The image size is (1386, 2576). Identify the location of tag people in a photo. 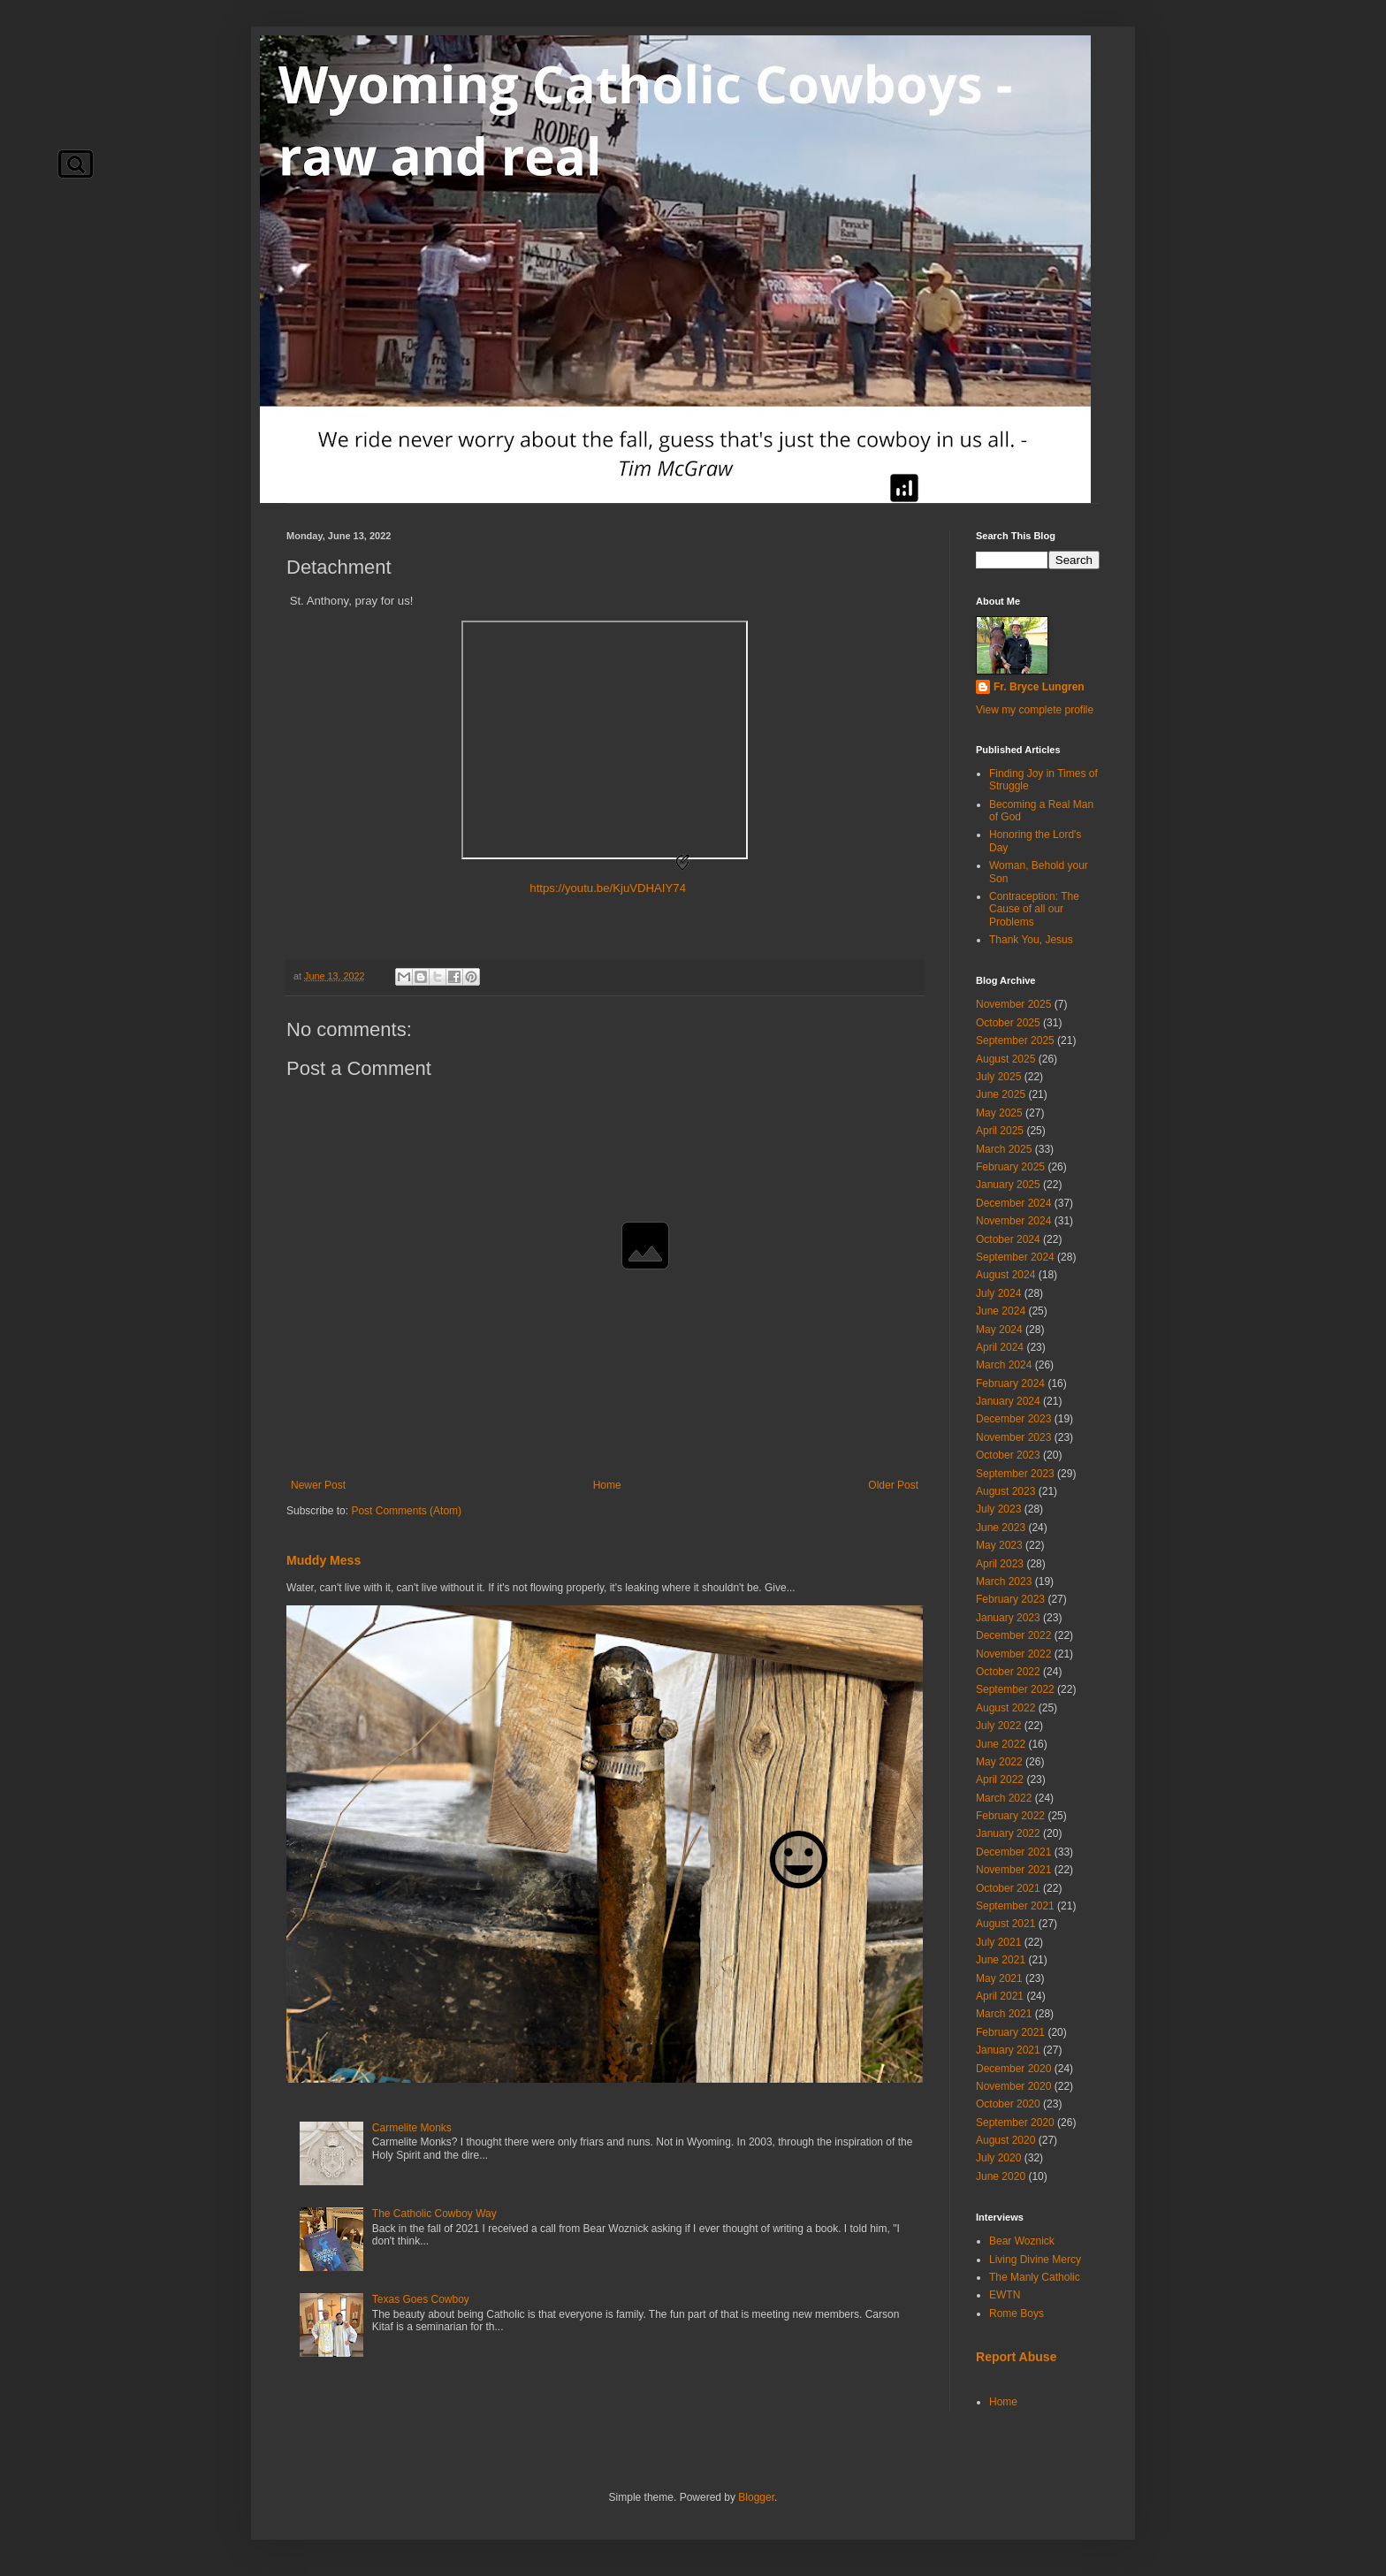
(798, 1859).